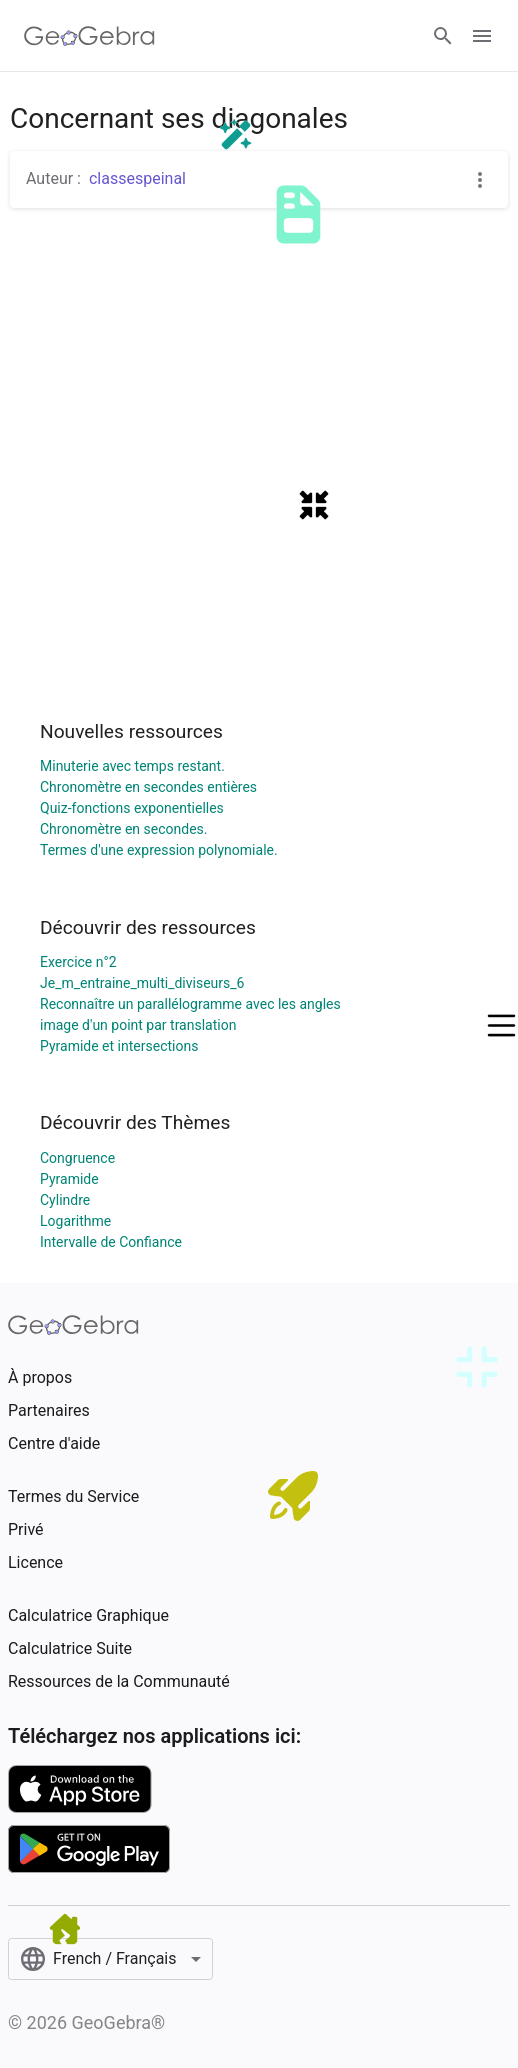 The width and height of the screenshot is (518, 2068). I want to click on exit fullscreen mode, so click(477, 1367).